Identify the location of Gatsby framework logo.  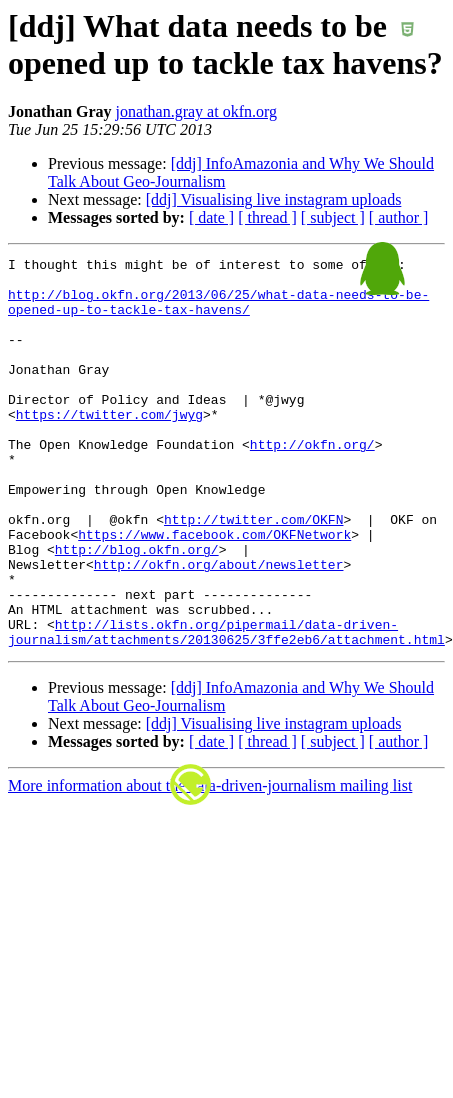
(190, 784).